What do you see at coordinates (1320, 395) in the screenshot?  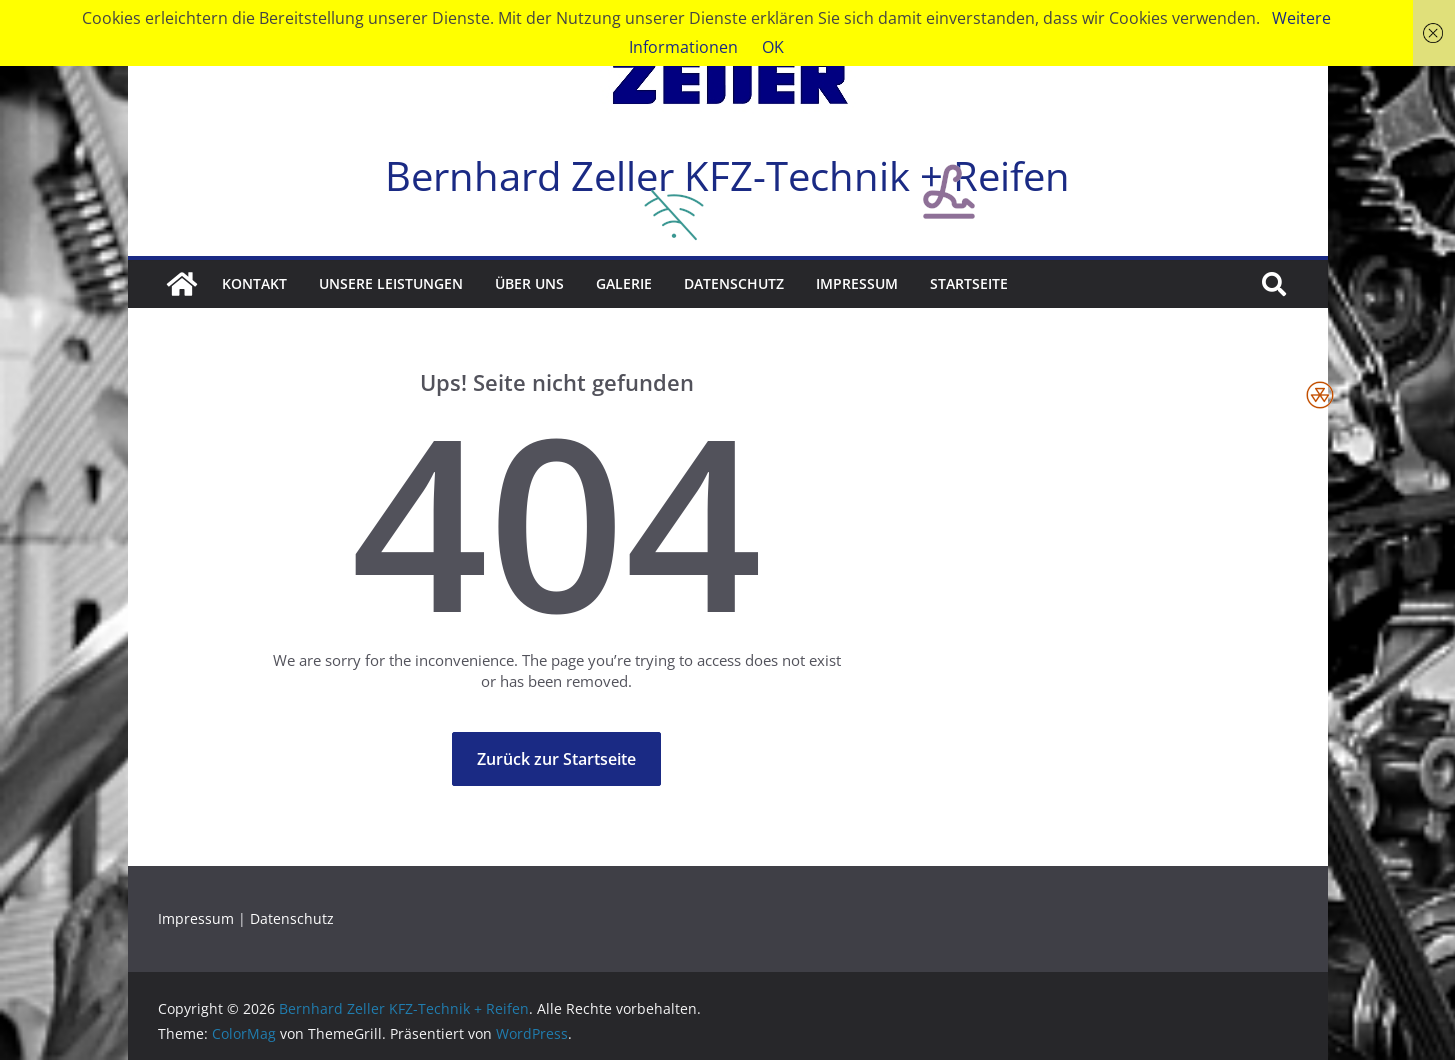 I see `fallout shelter location indicator` at bounding box center [1320, 395].